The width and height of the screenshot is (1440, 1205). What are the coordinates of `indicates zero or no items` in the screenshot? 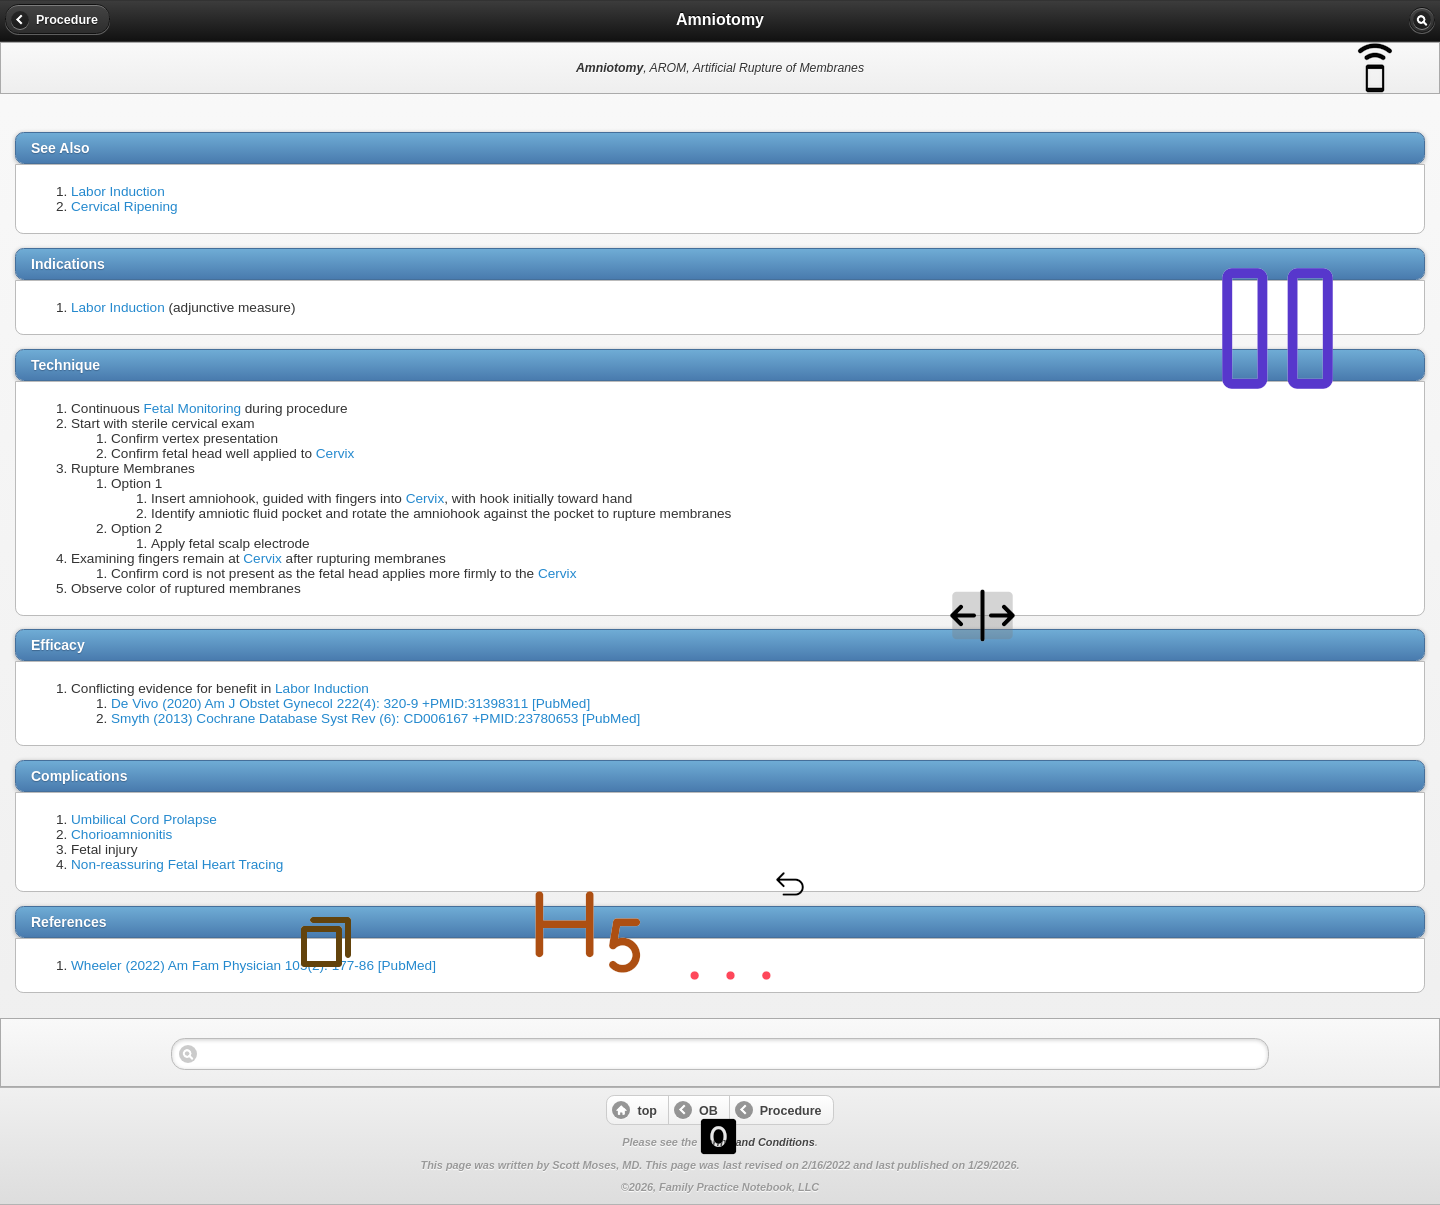 It's located at (718, 1136).